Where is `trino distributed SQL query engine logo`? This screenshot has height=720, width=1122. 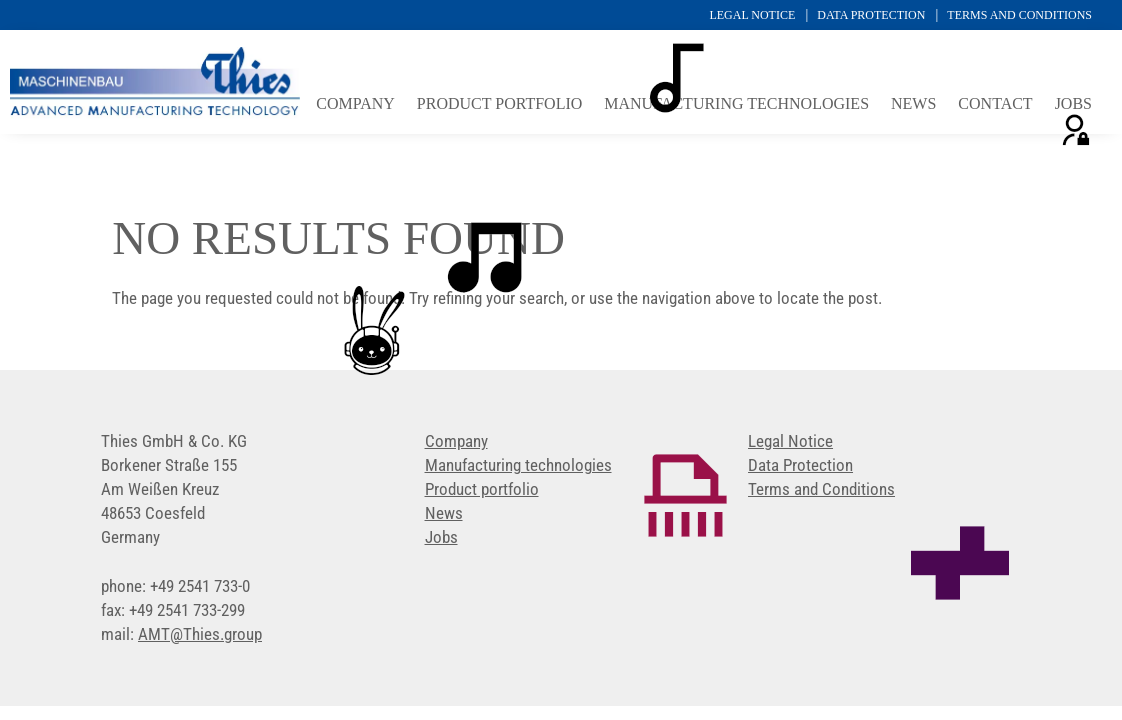
trino distributed SQL query engine logo is located at coordinates (374, 330).